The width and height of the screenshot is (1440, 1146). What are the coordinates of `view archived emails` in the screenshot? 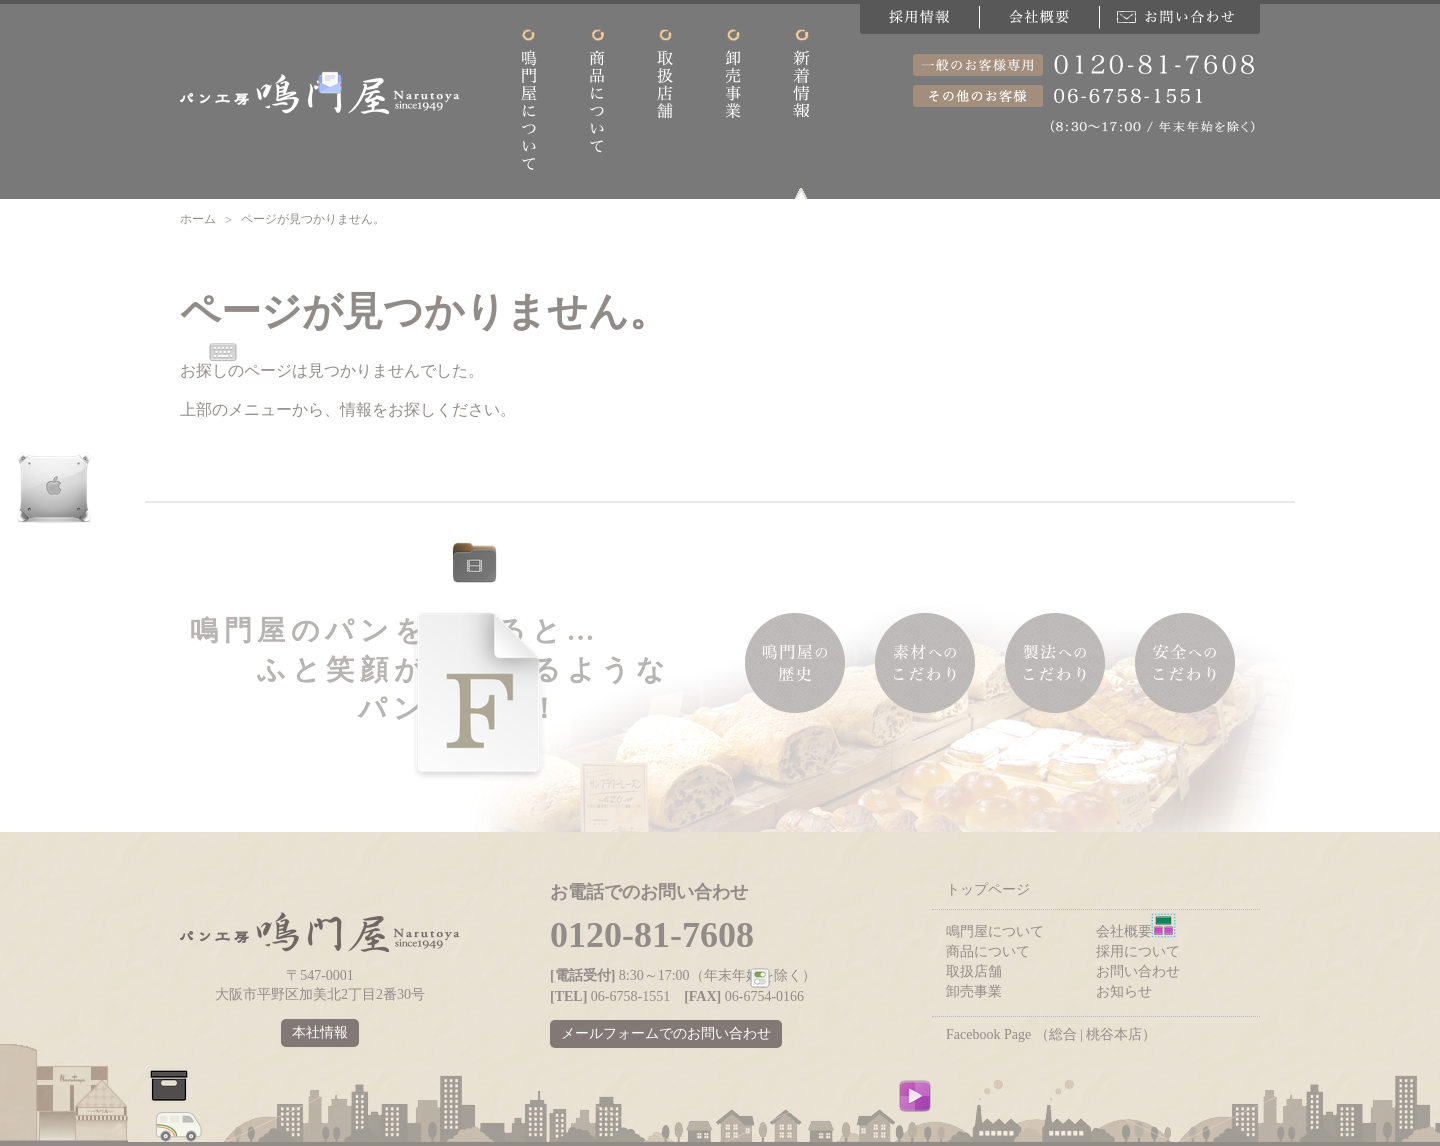 It's located at (169, 1085).